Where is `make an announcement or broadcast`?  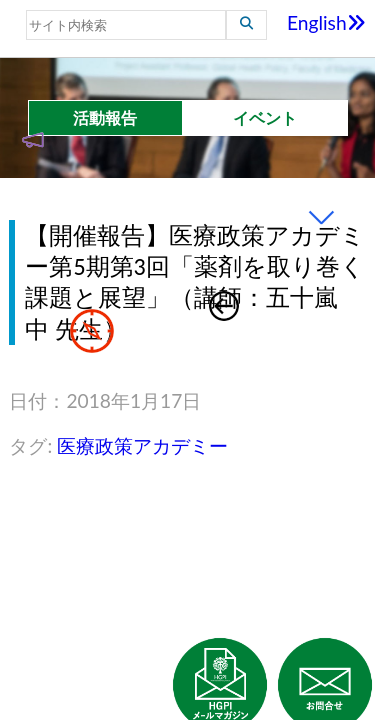 make an announcement or broadcast is located at coordinates (32, 139).